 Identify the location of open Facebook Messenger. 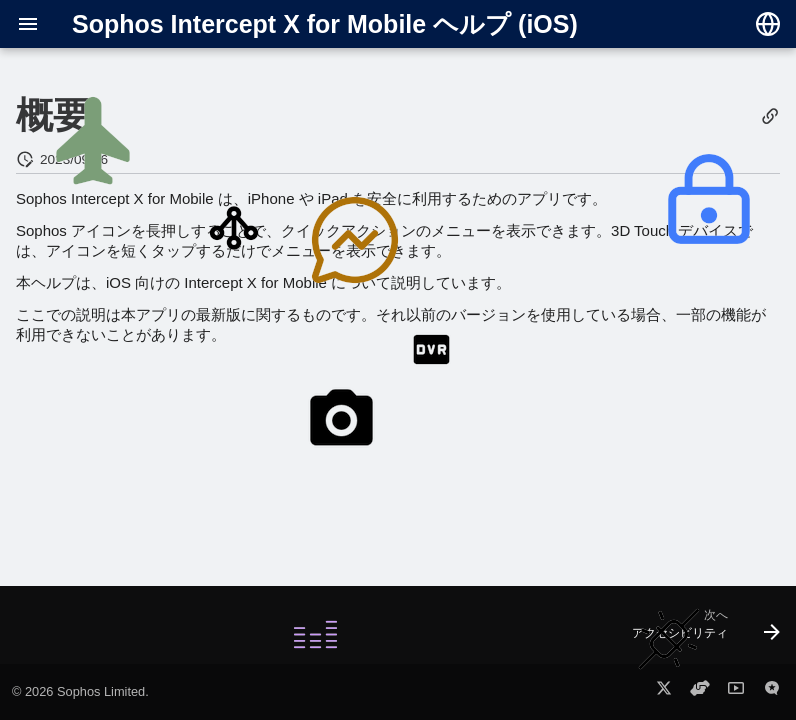
(355, 240).